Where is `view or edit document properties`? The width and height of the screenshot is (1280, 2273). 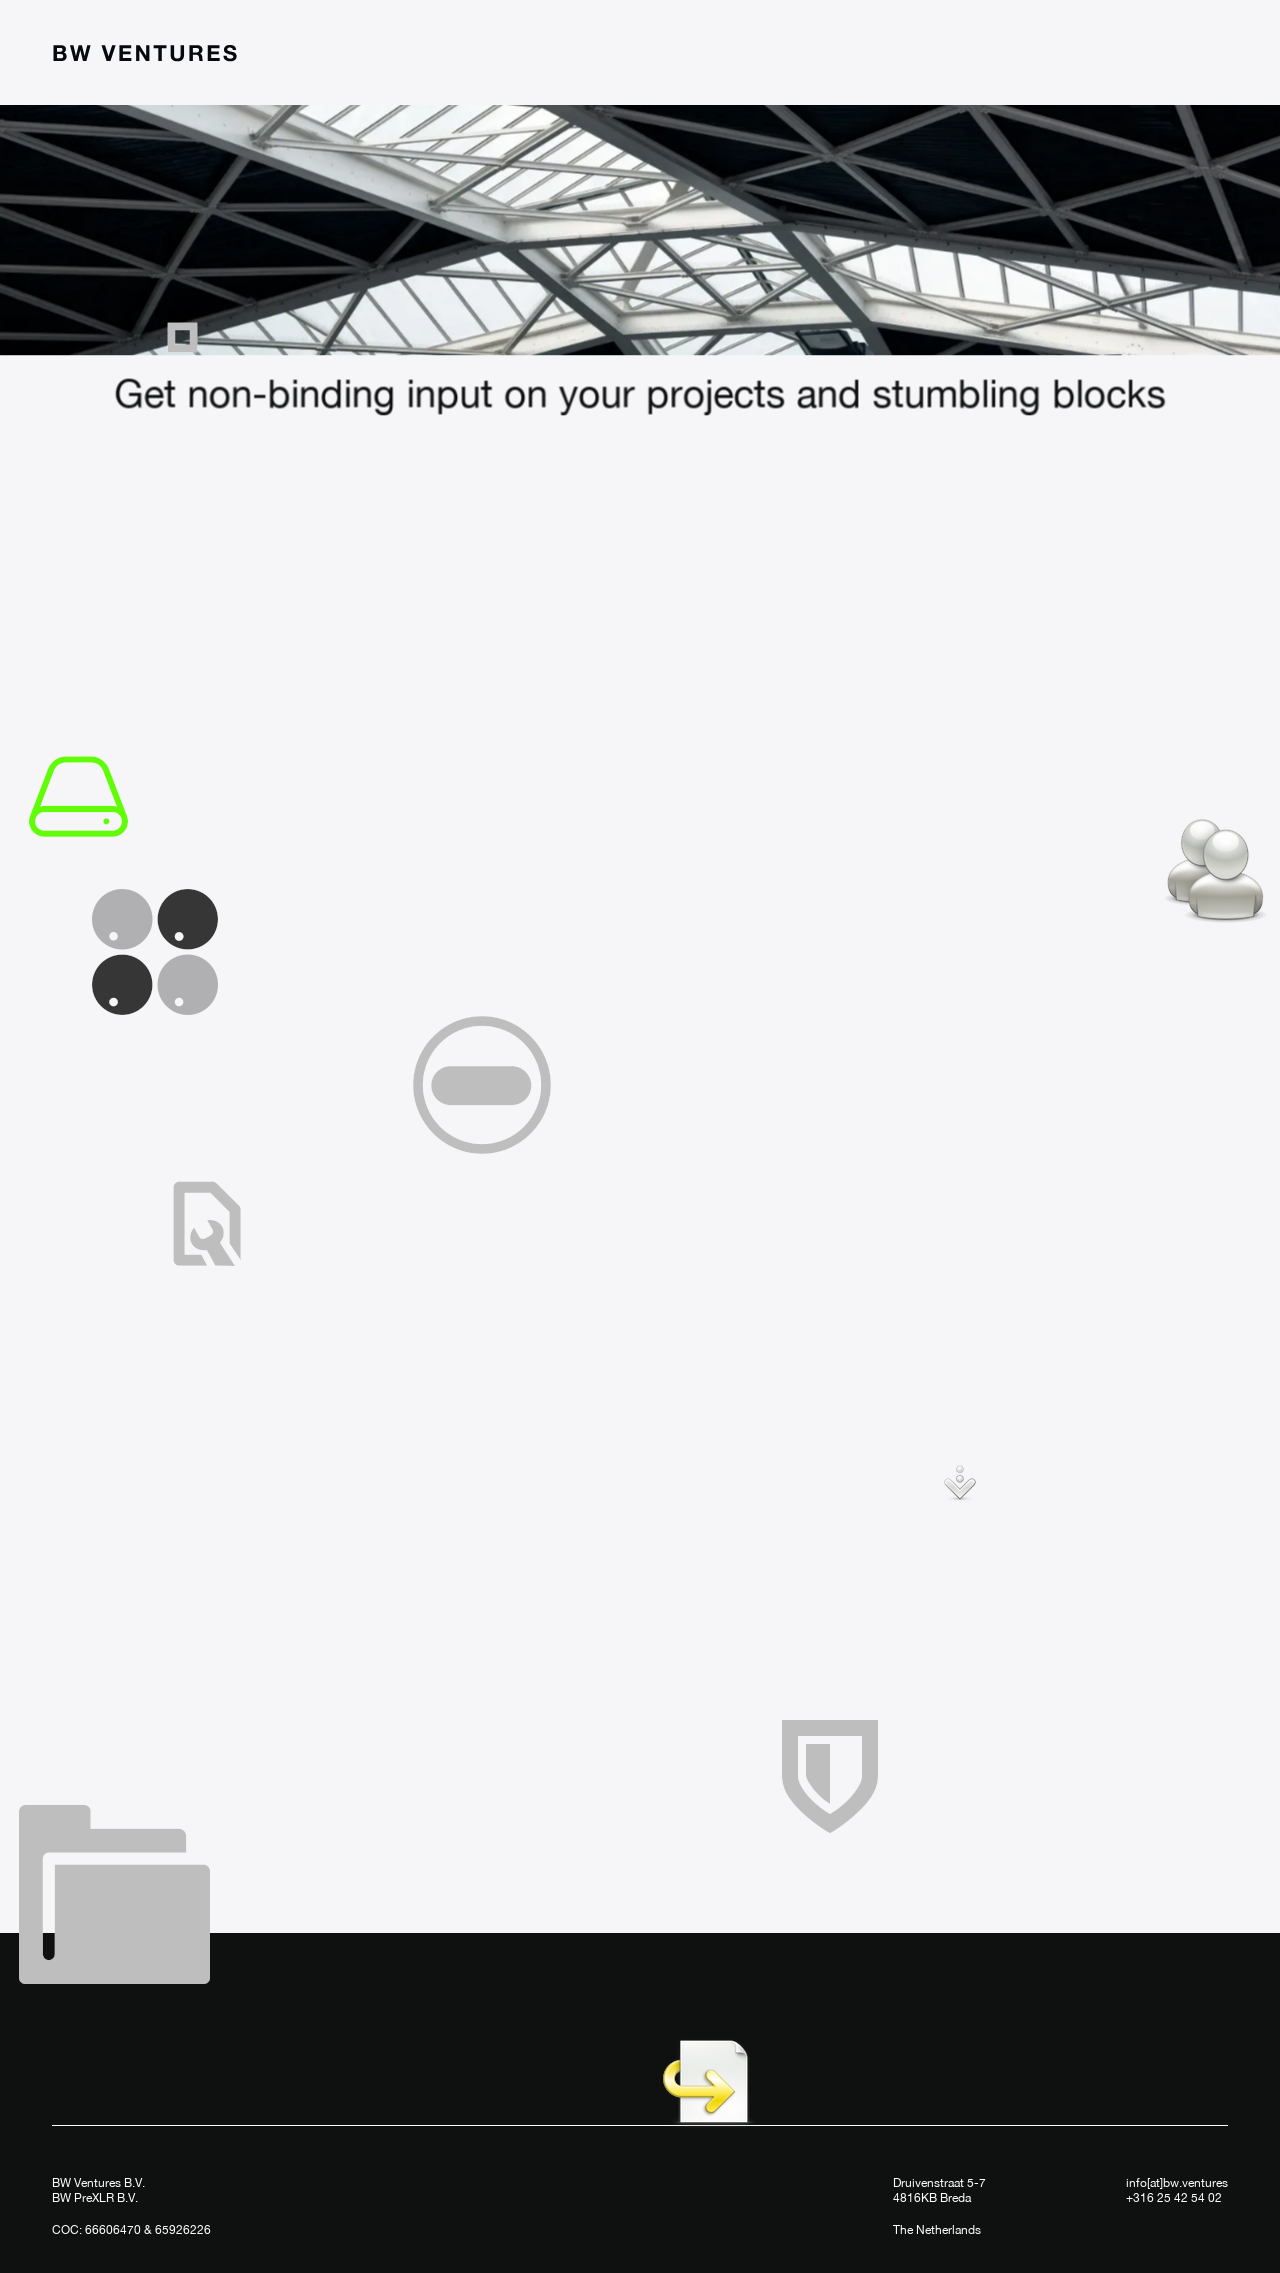 view or edit document properties is located at coordinates (207, 1221).